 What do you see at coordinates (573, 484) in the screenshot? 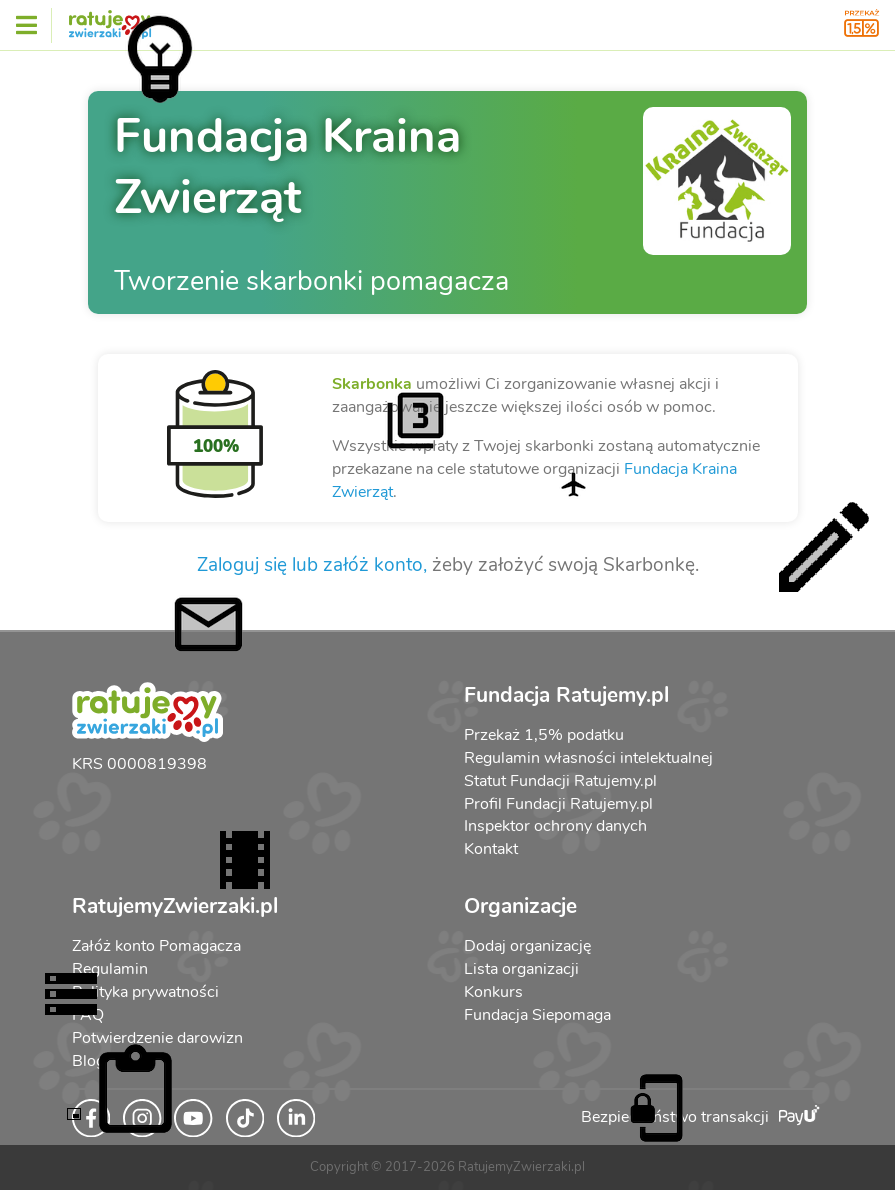
I see `enable airplane mode` at bounding box center [573, 484].